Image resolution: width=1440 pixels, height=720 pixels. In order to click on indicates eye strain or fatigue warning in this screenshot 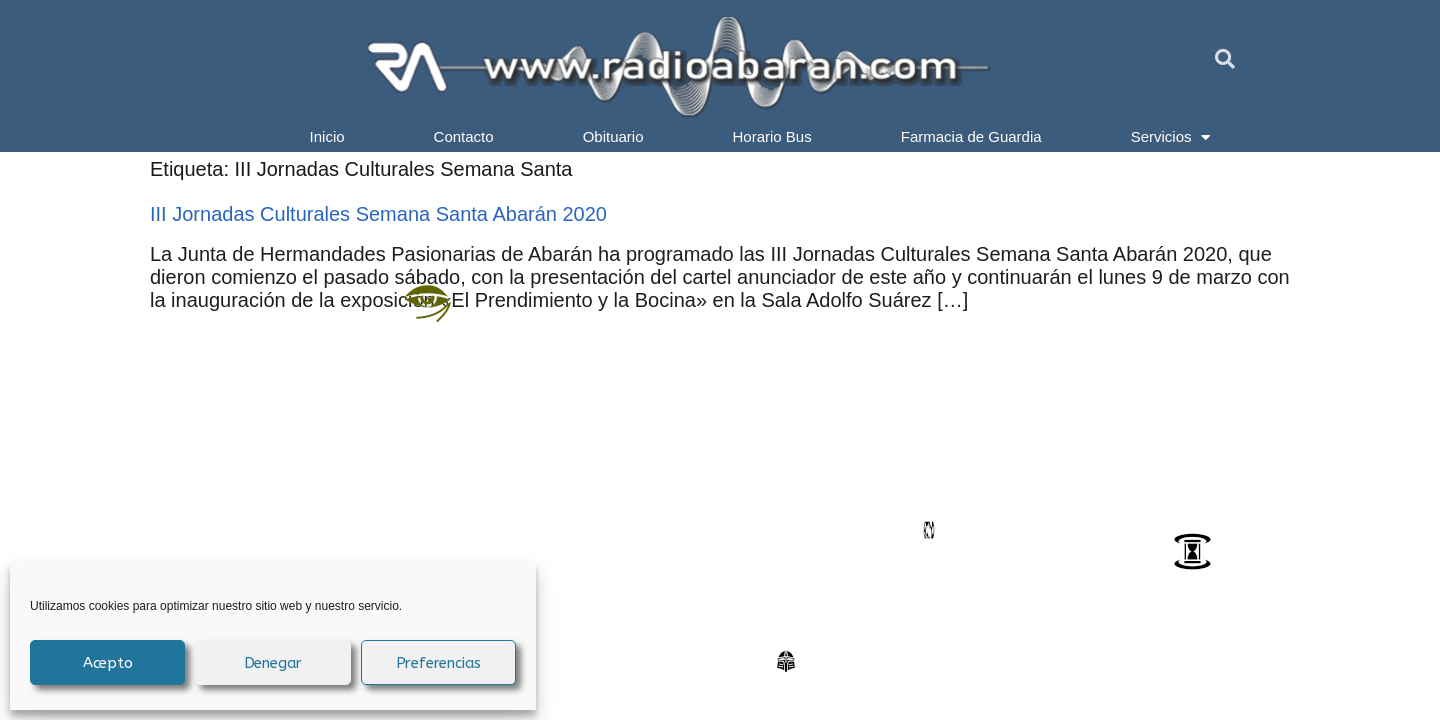, I will do `click(427, 298)`.